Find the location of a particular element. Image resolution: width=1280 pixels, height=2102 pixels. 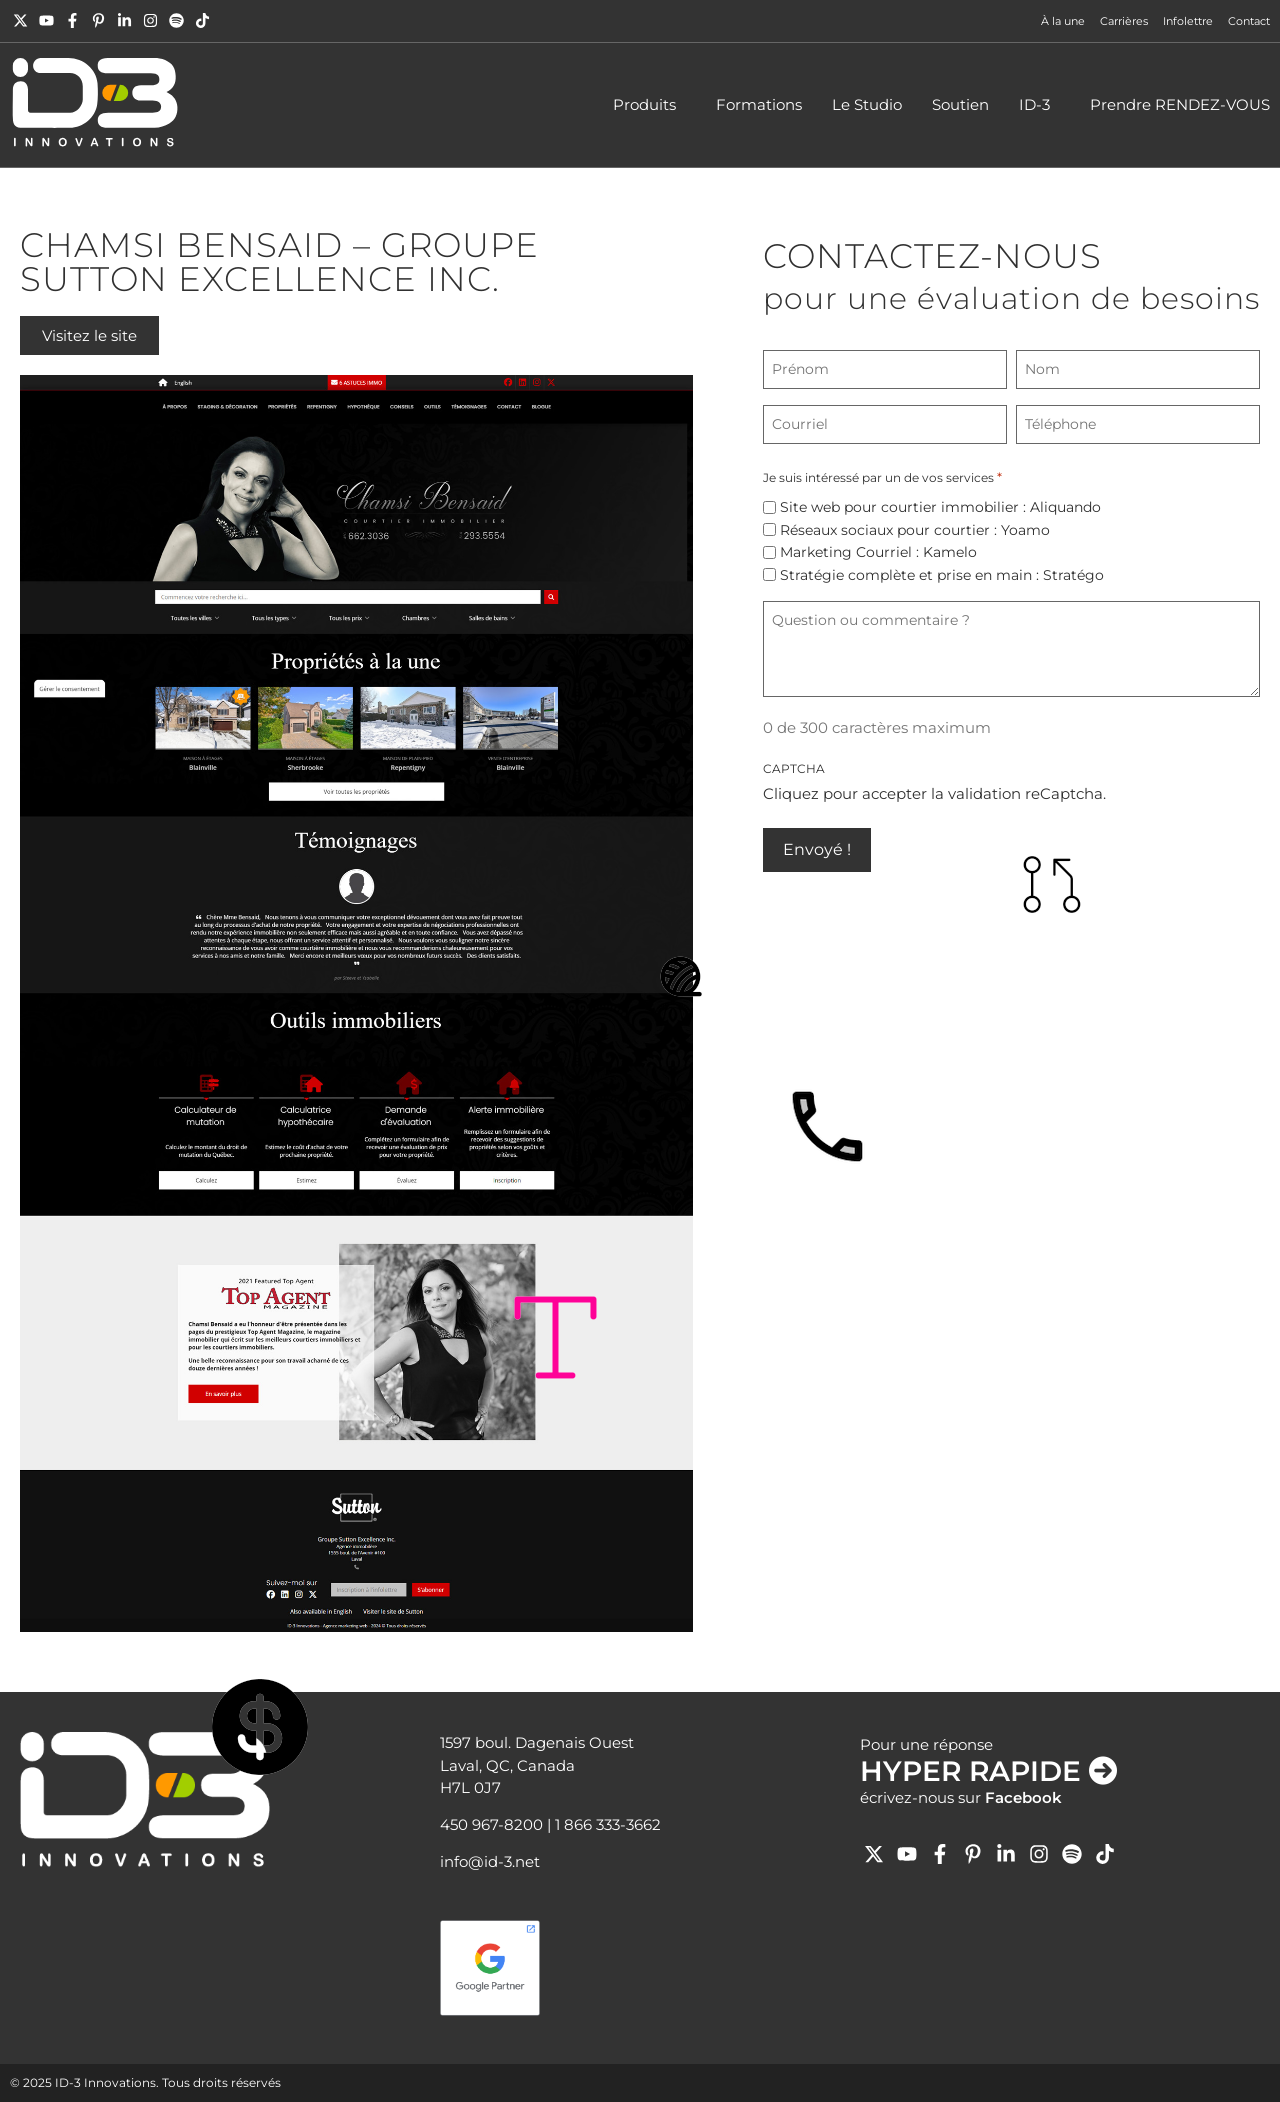

view pricing or payment options is located at coordinates (260, 1727).